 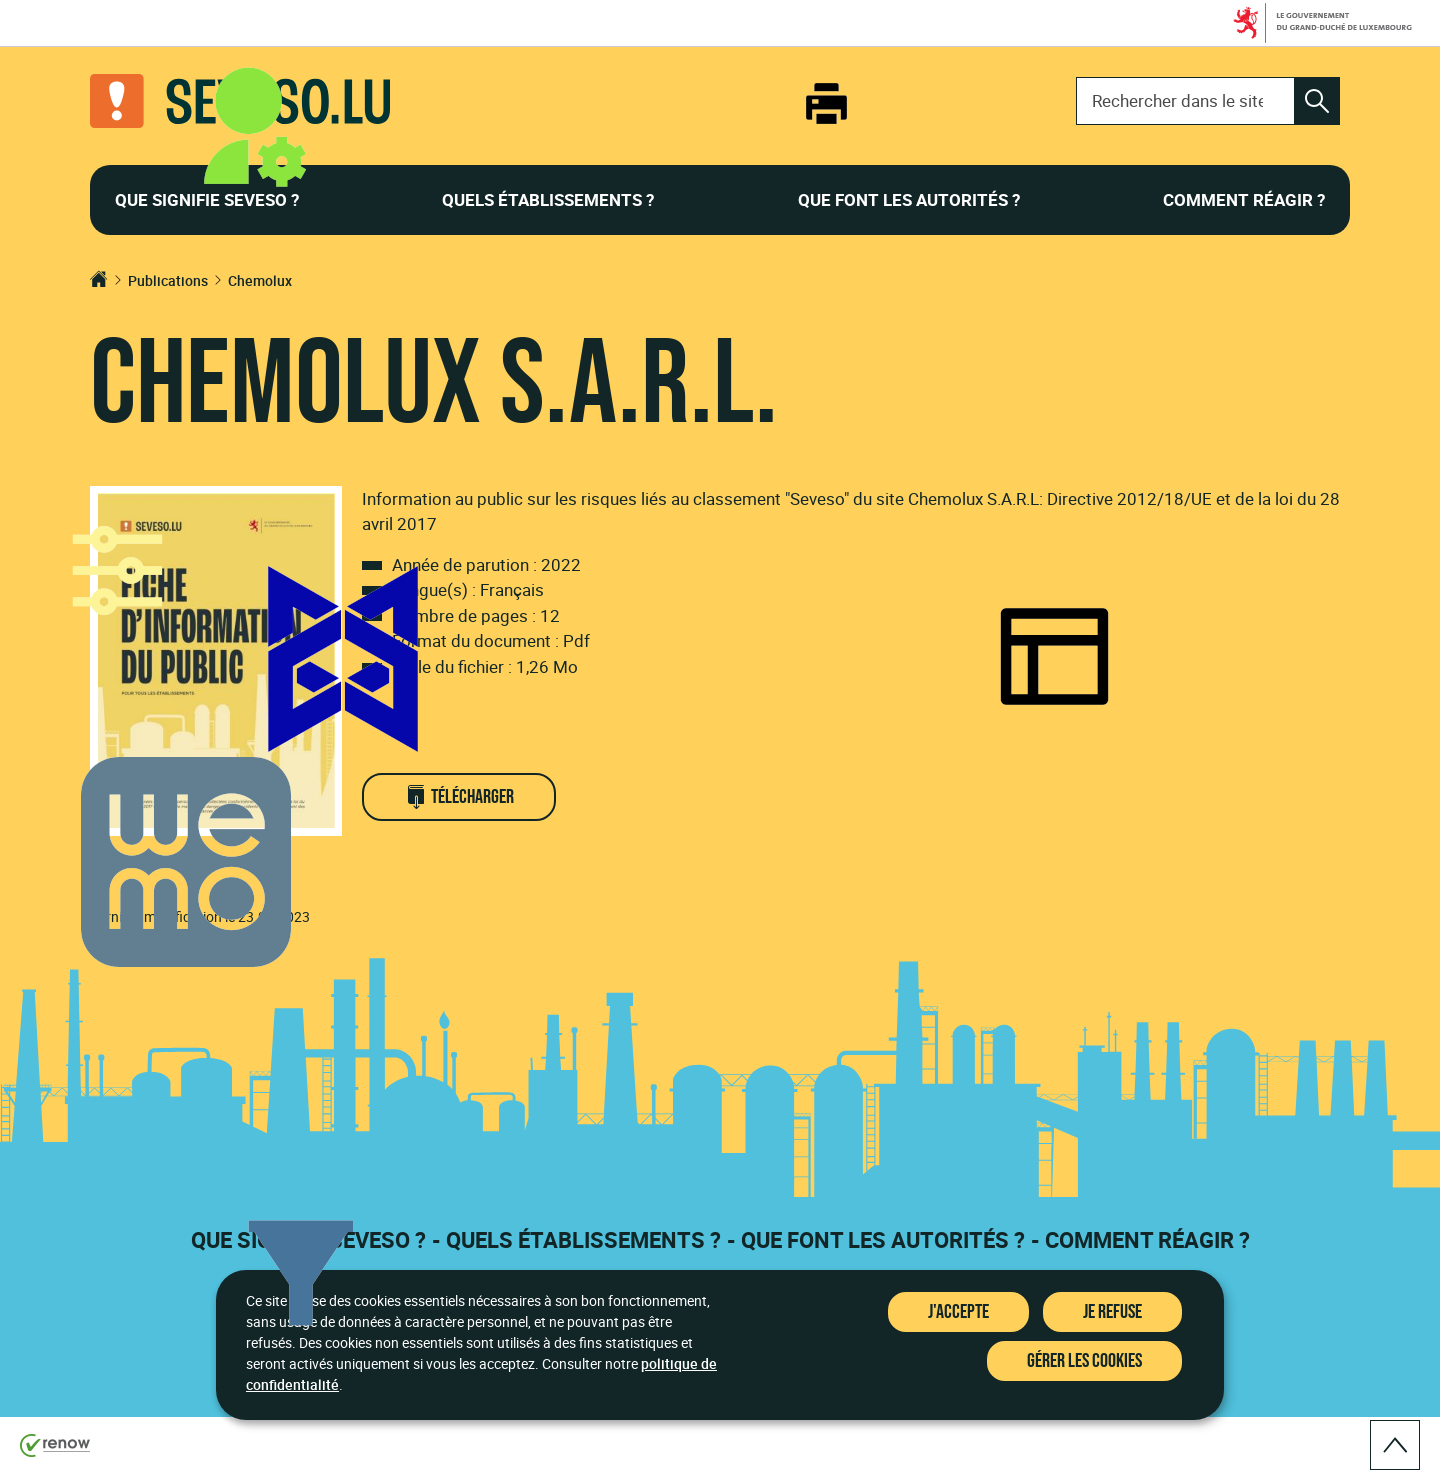 What do you see at coordinates (186, 862) in the screenshot?
I see `open the Wemo smart home app` at bounding box center [186, 862].